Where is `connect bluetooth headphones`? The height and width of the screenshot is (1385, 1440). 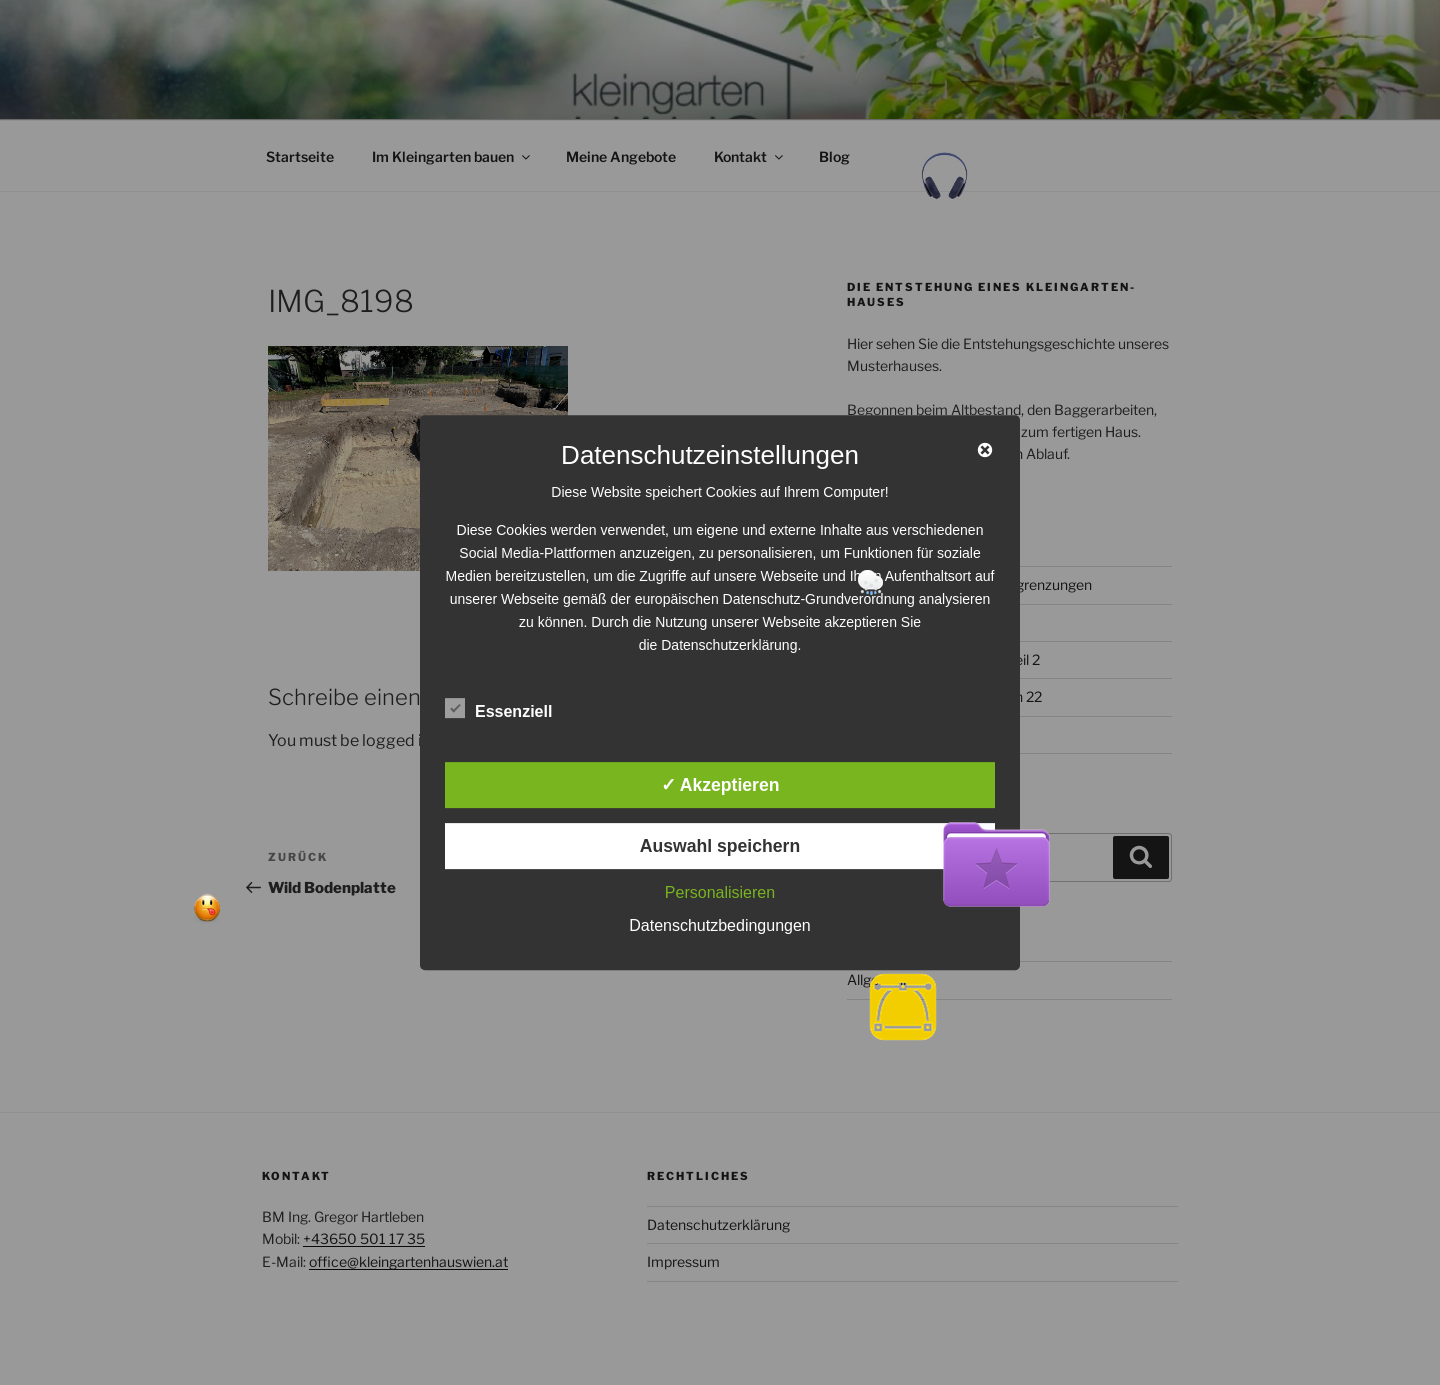
connect bluetooth headphones is located at coordinates (944, 176).